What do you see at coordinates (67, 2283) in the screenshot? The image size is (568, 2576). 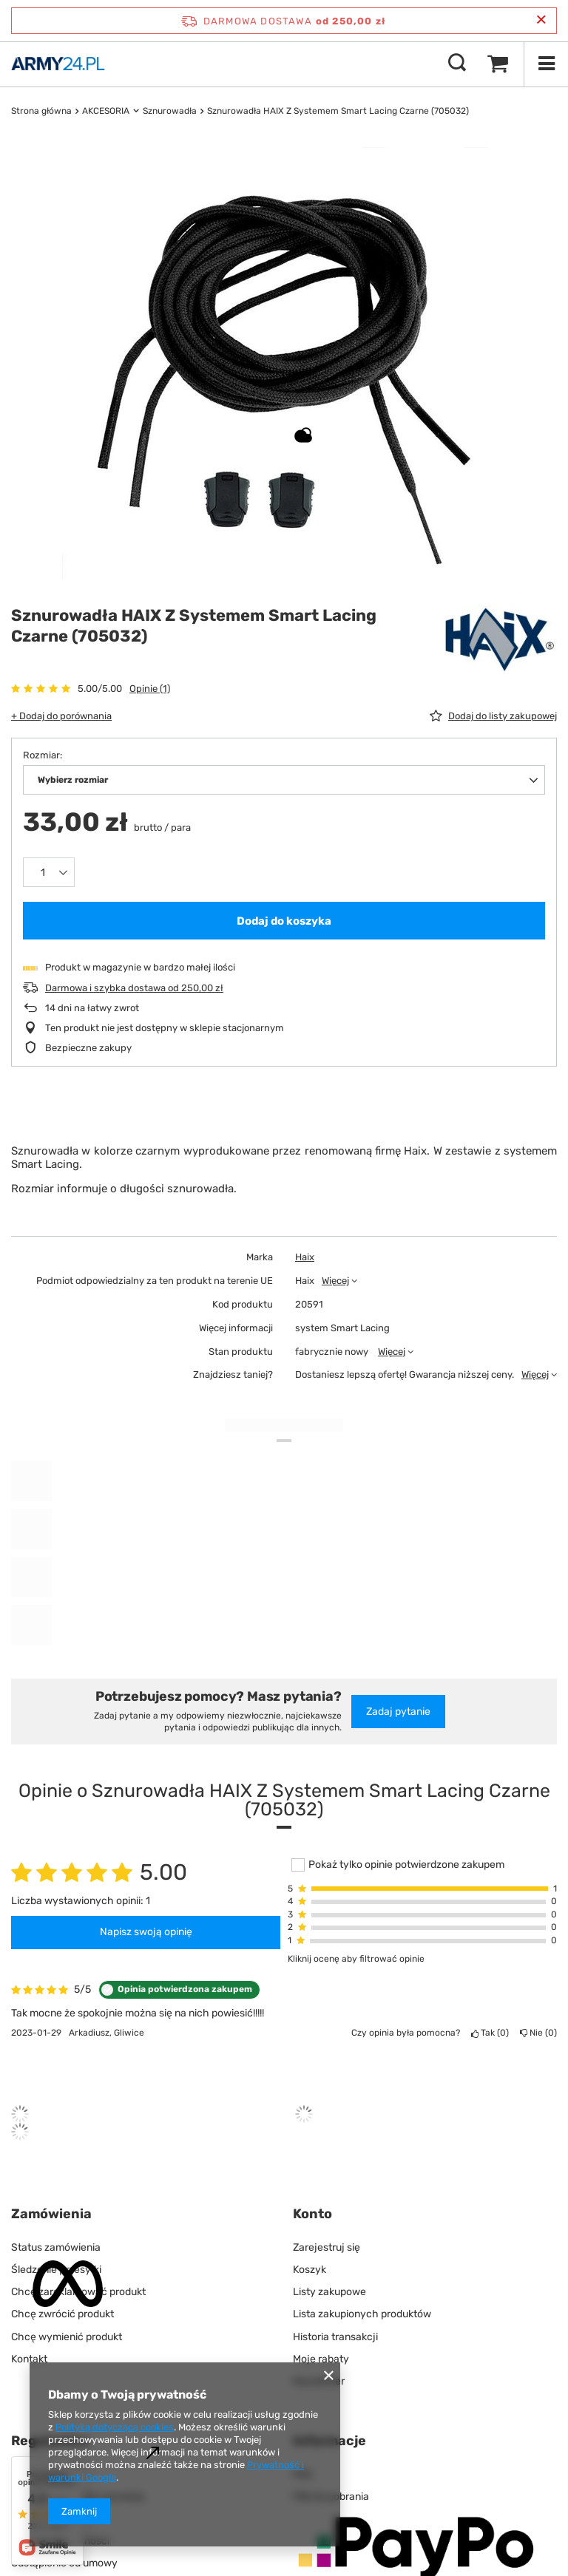 I see `meta company logo` at bounding box center [67, 2283].